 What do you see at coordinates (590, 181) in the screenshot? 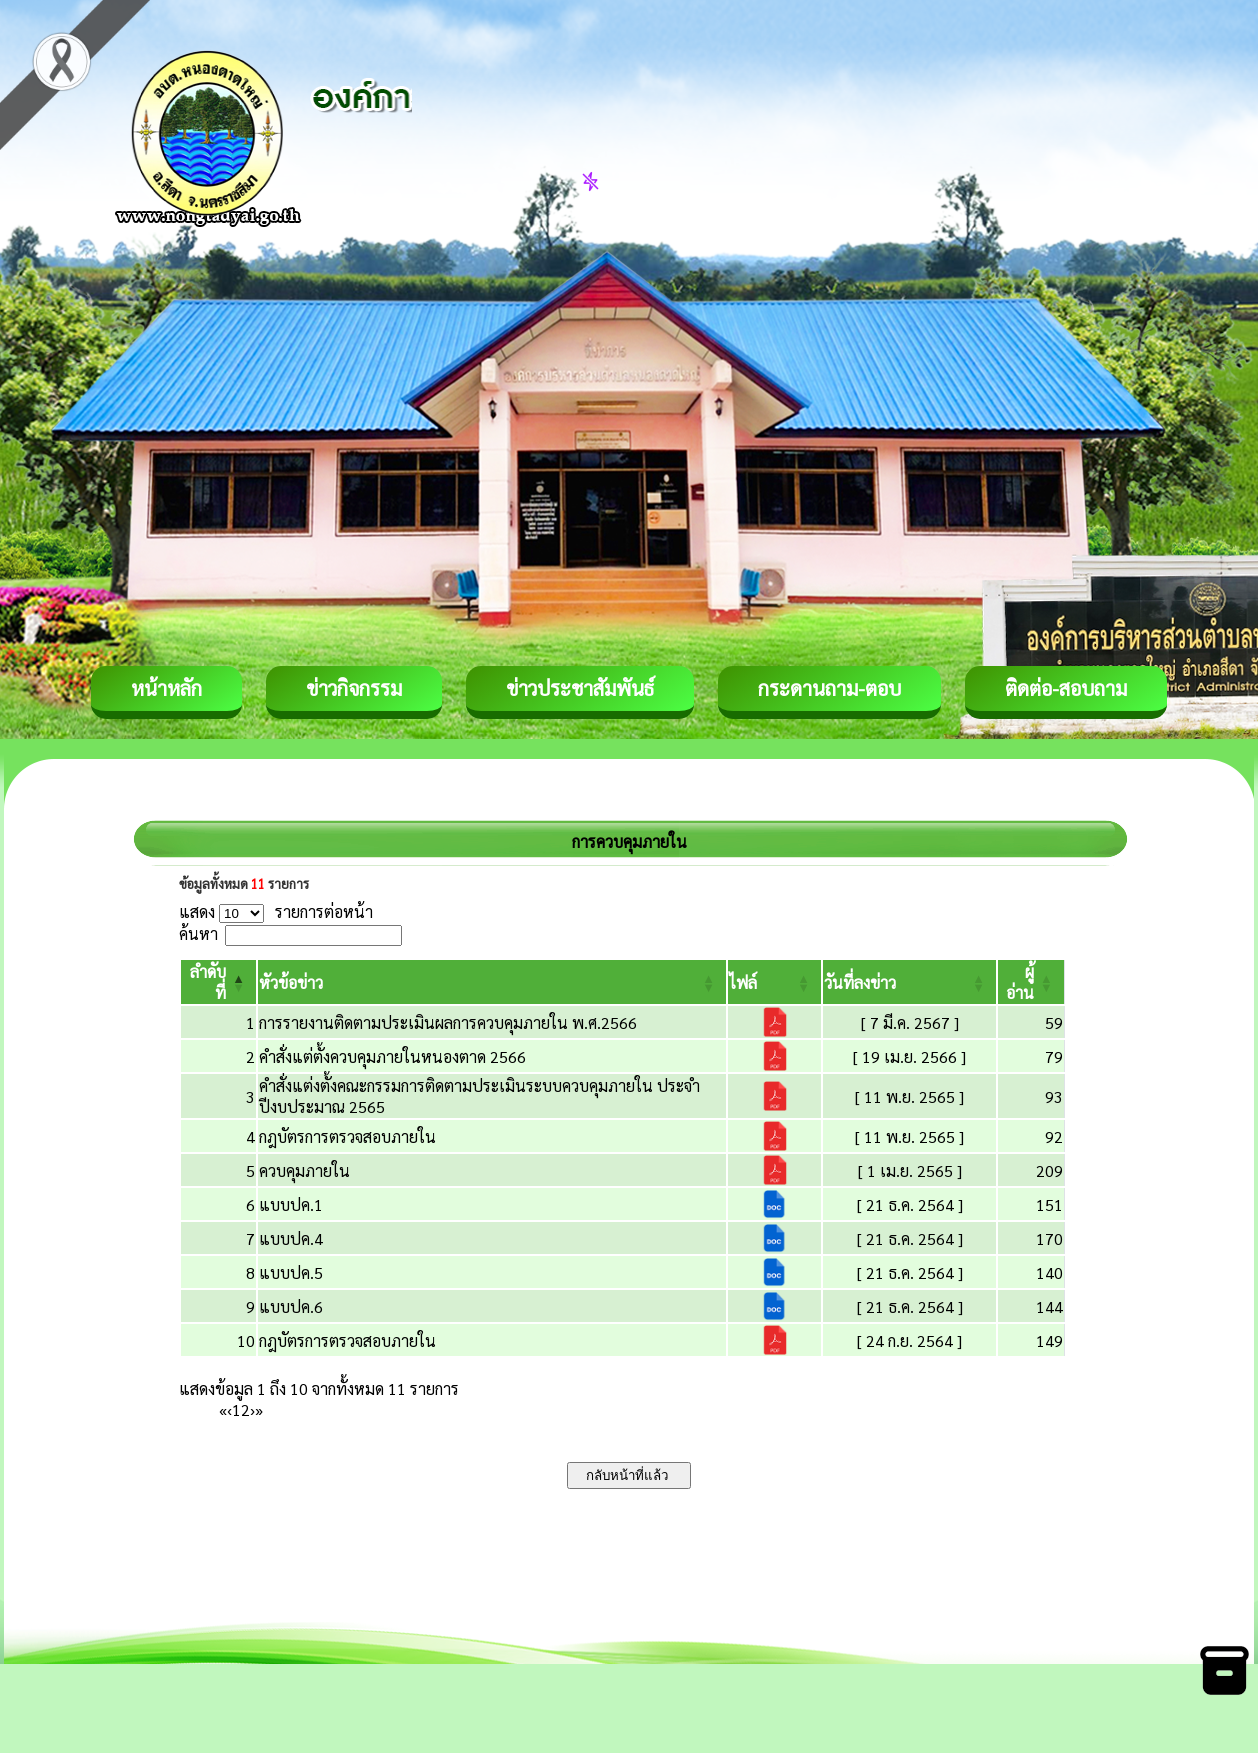
I see `disable camera flash` at bounding box center [590, 181].